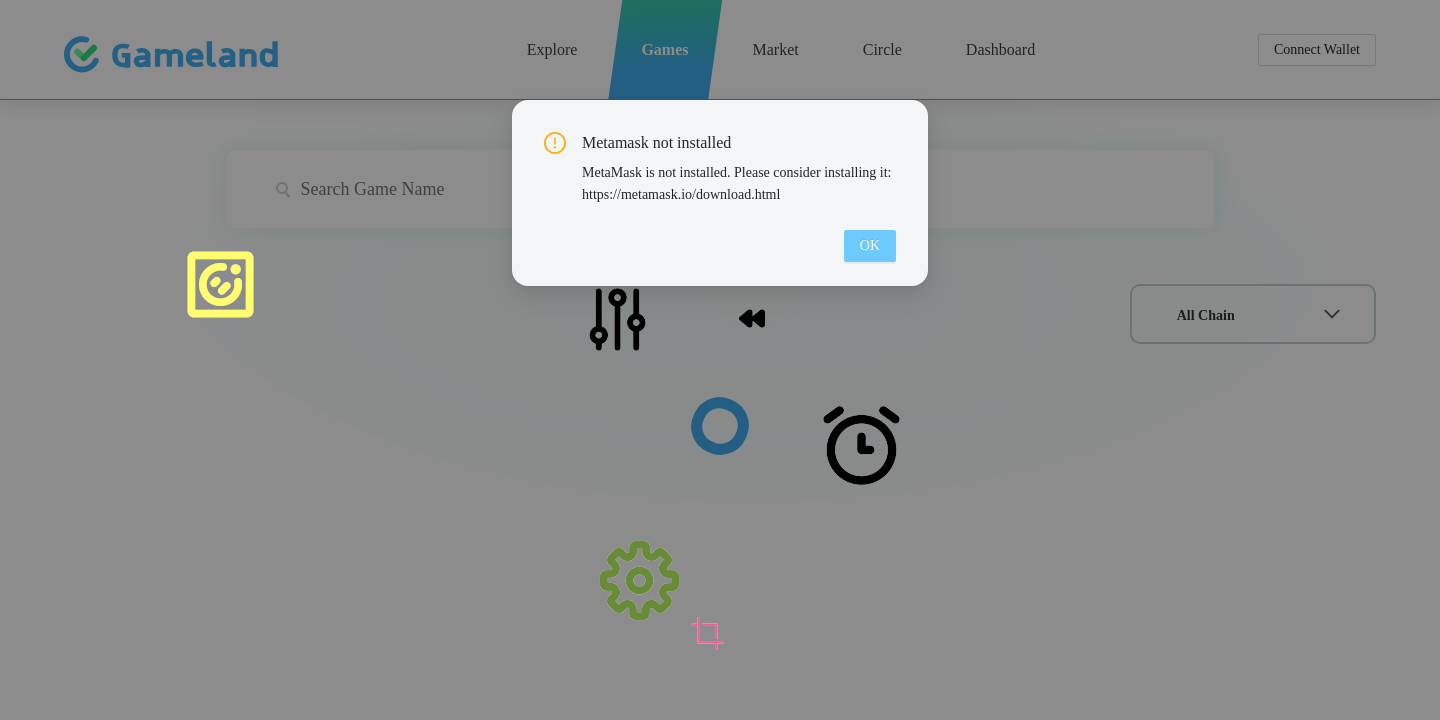 The width and height of the screenshot is (1440, 720). Describe the element at coordinates (707, 633) in the screenshot. I see `crop an image or photo` at that location.